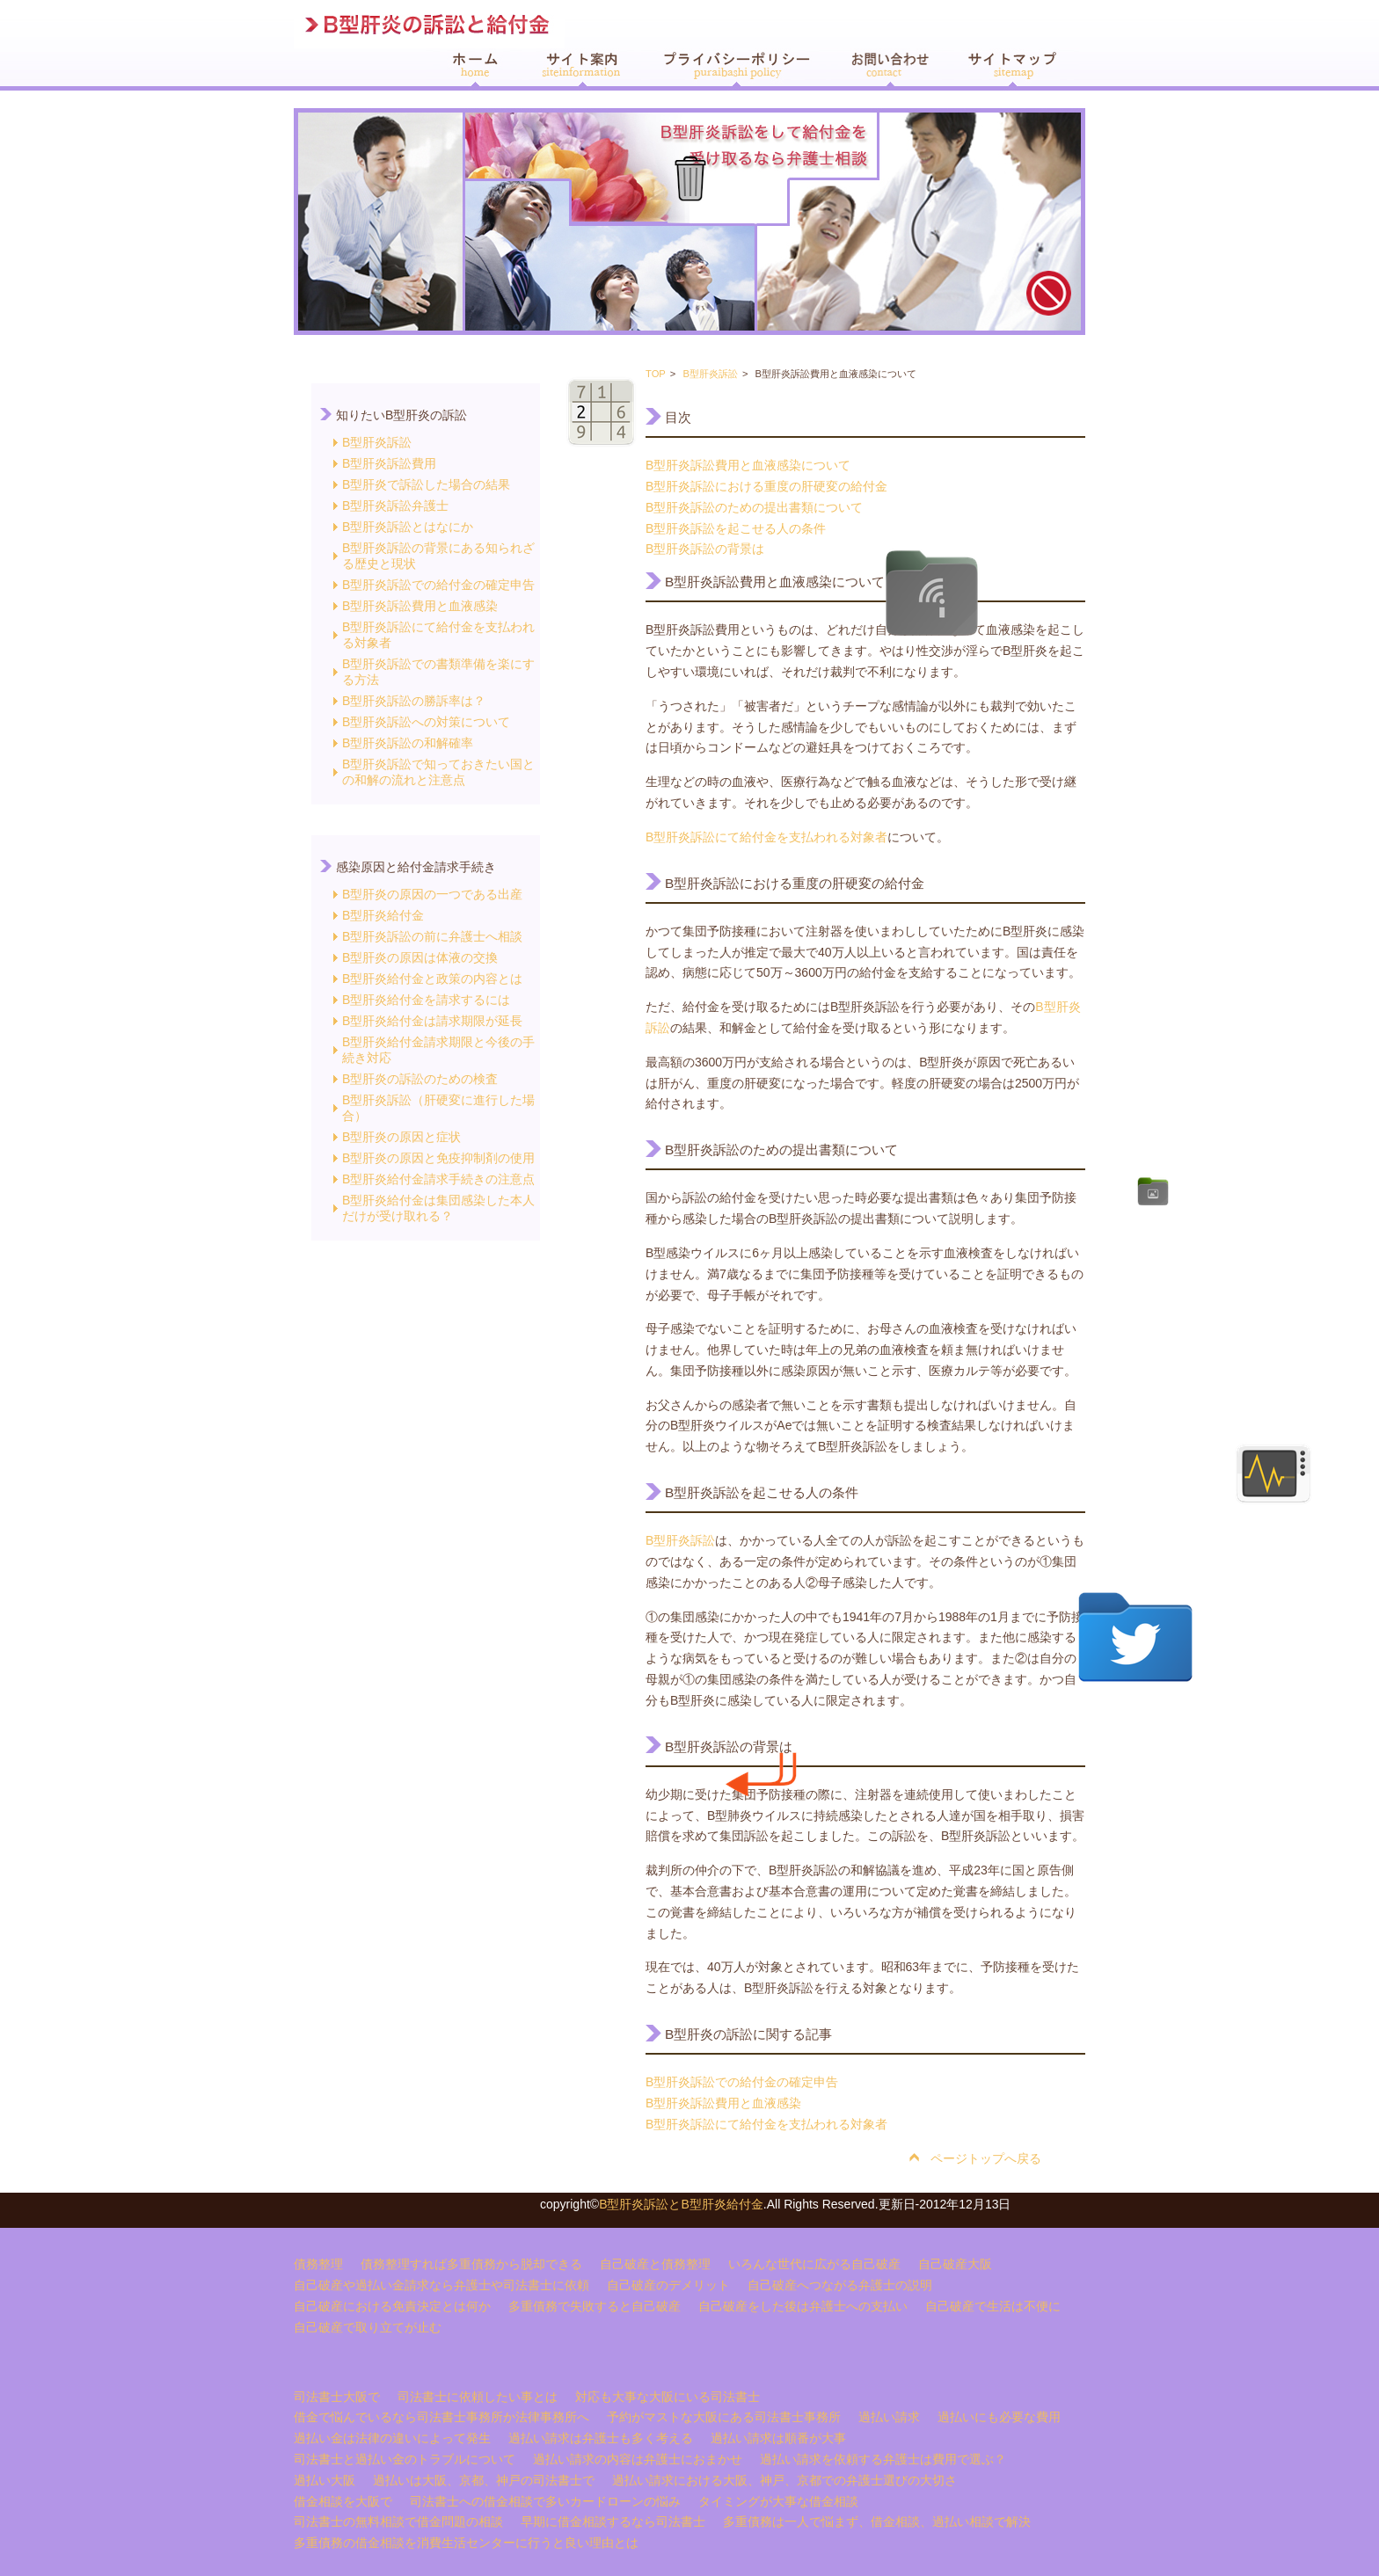 This screenshot has height=2576, width=1379. What do you see at coordinates (760, 1774) in the screenshot?
I see `reply to all recipients of an email` at bounding box center [760, 1774].